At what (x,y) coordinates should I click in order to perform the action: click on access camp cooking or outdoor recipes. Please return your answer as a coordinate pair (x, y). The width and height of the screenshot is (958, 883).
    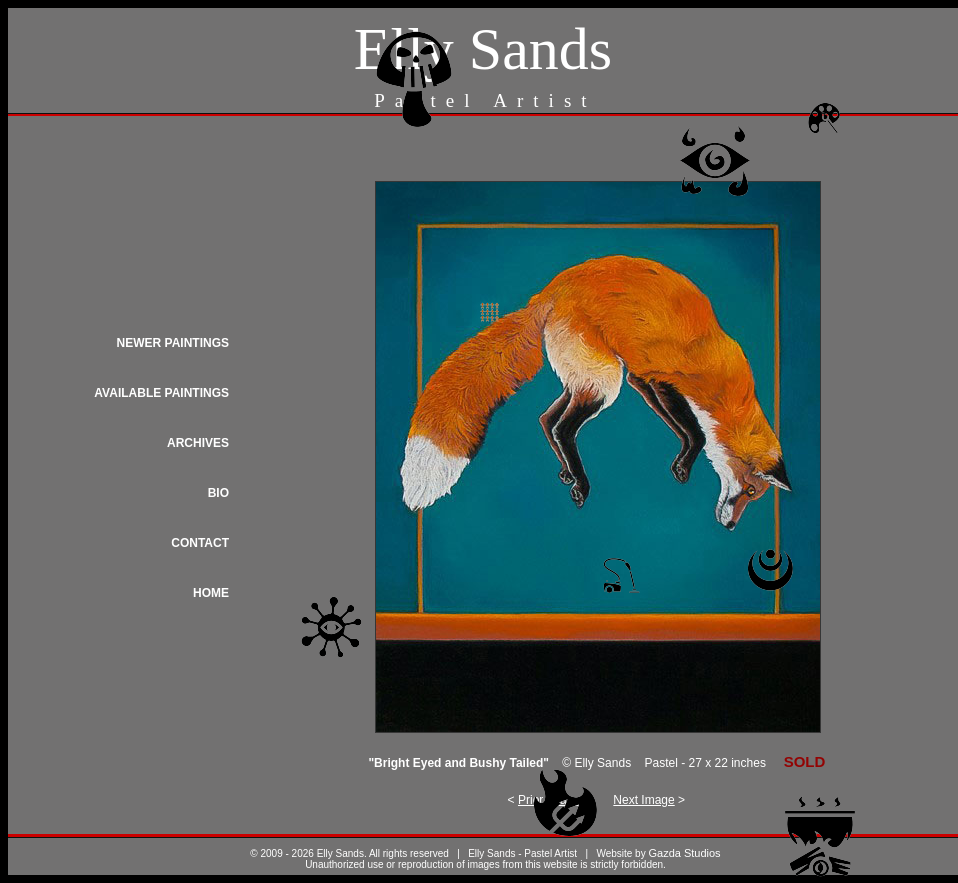
    Looking at the image, I should click on (820, 836).